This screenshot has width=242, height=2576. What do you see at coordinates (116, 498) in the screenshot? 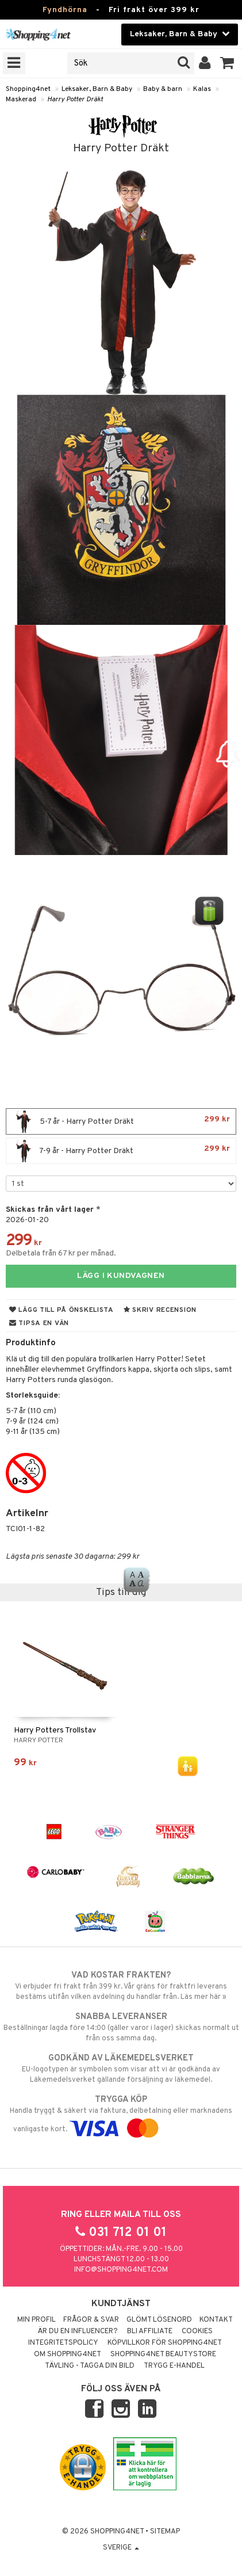
I see `launch team fortress classic` at bounding box center [116, 498].